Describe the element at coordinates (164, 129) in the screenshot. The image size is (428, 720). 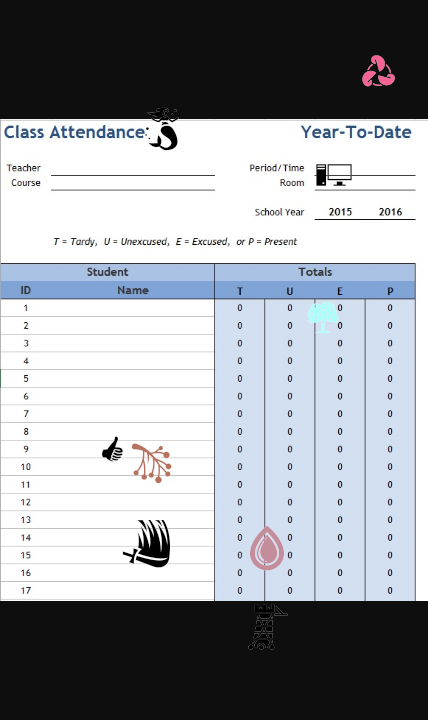
I see `select mermaid character or avatar` at that location.